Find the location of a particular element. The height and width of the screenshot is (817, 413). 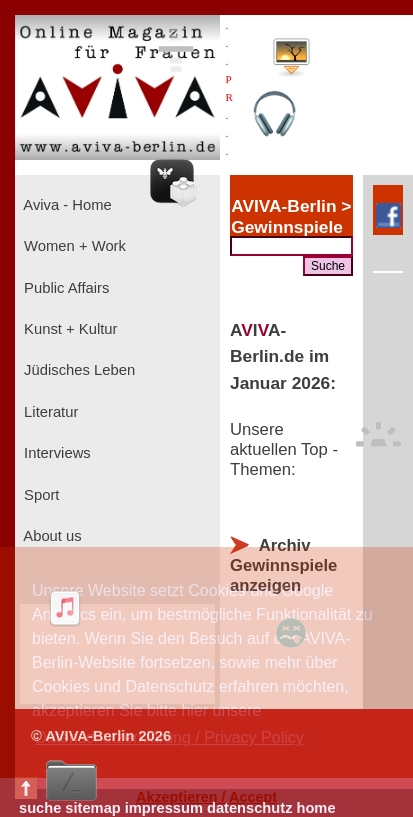

open kandji extension manager is located at coordinates (172, 181).